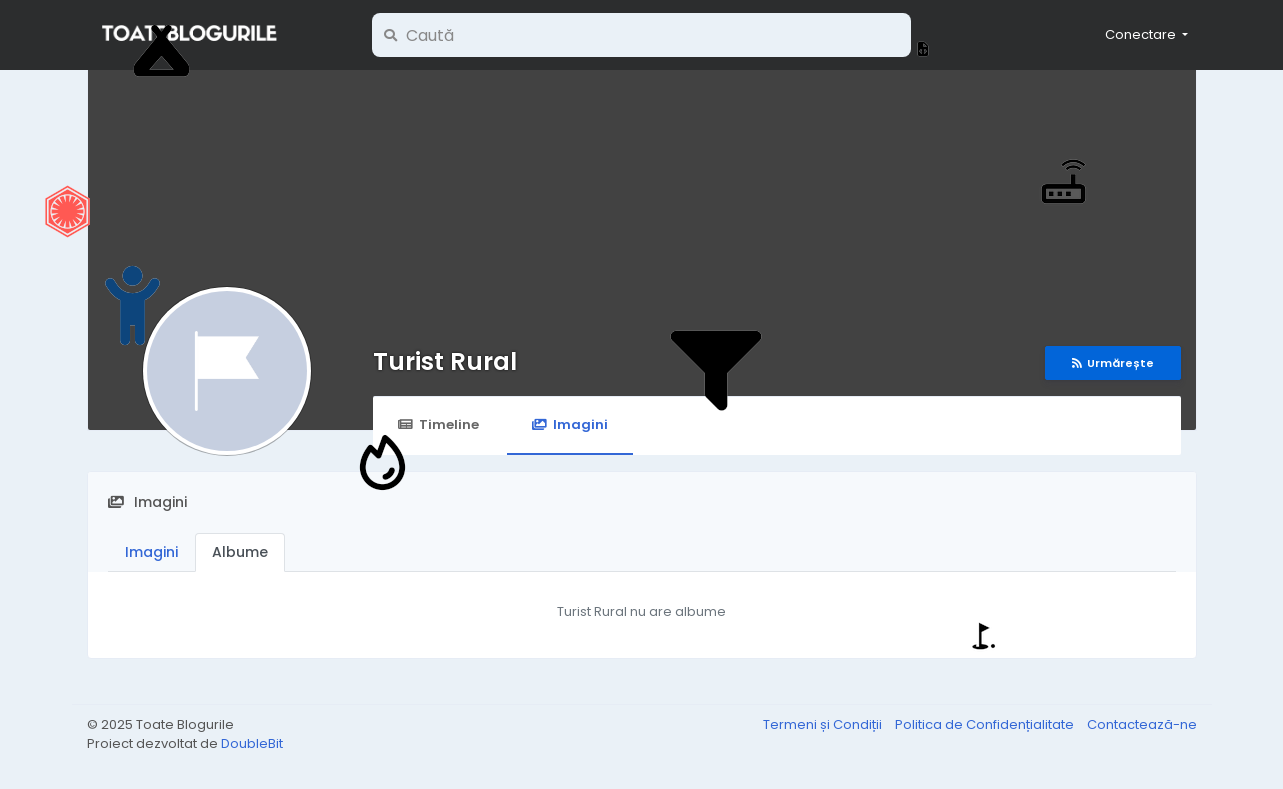  What do you see at coordinates (923, 49) in the screenshot?
I see `view source code file` at bounding box center [923, 49].